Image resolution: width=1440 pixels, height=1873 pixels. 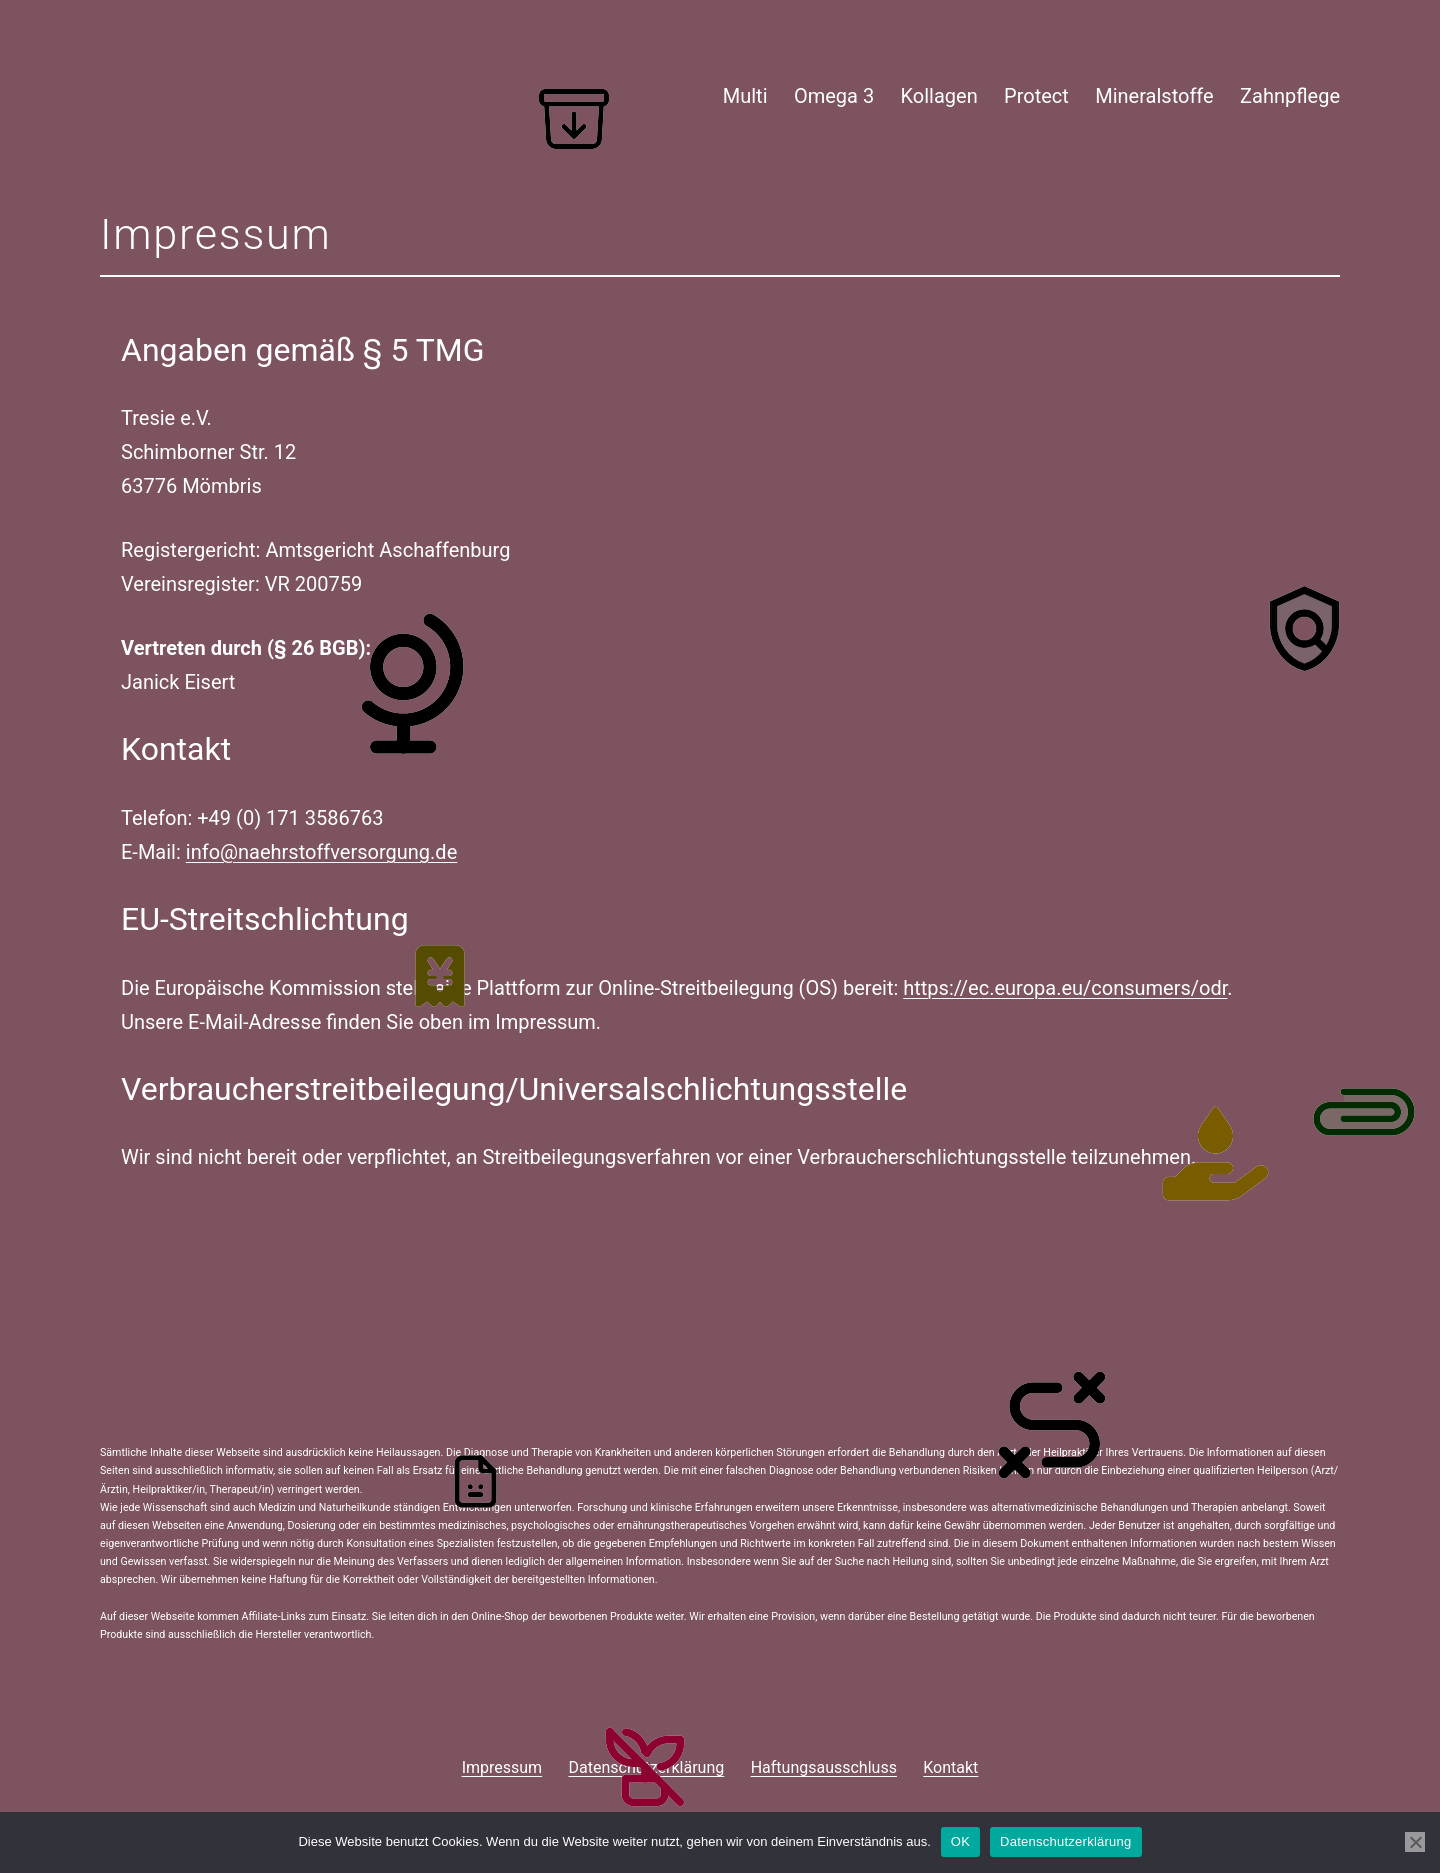 I want to click on access water conservation or donation features, so click(x=1215, y=1153).